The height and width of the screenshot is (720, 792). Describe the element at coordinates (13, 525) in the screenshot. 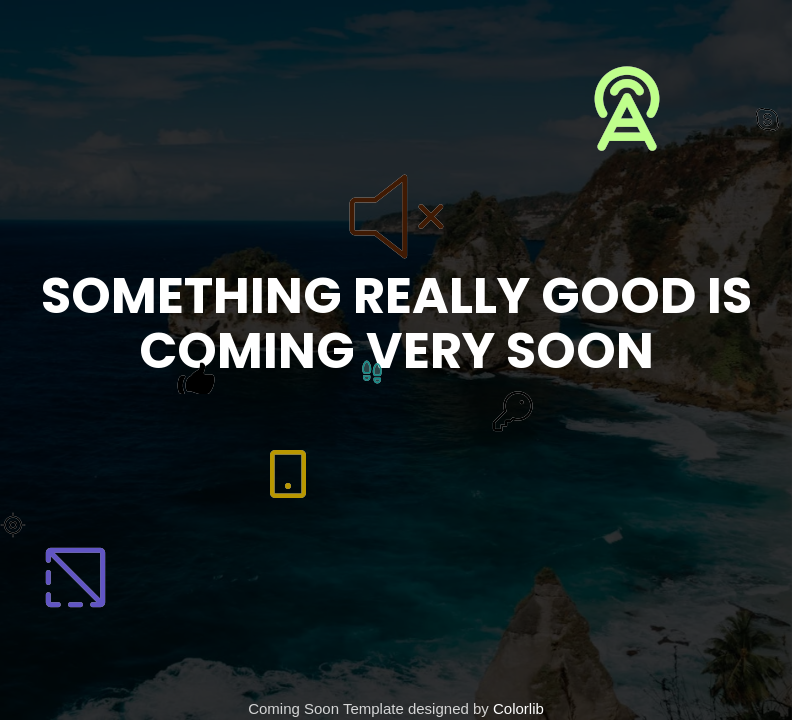

I see `center map on current location` at that location.